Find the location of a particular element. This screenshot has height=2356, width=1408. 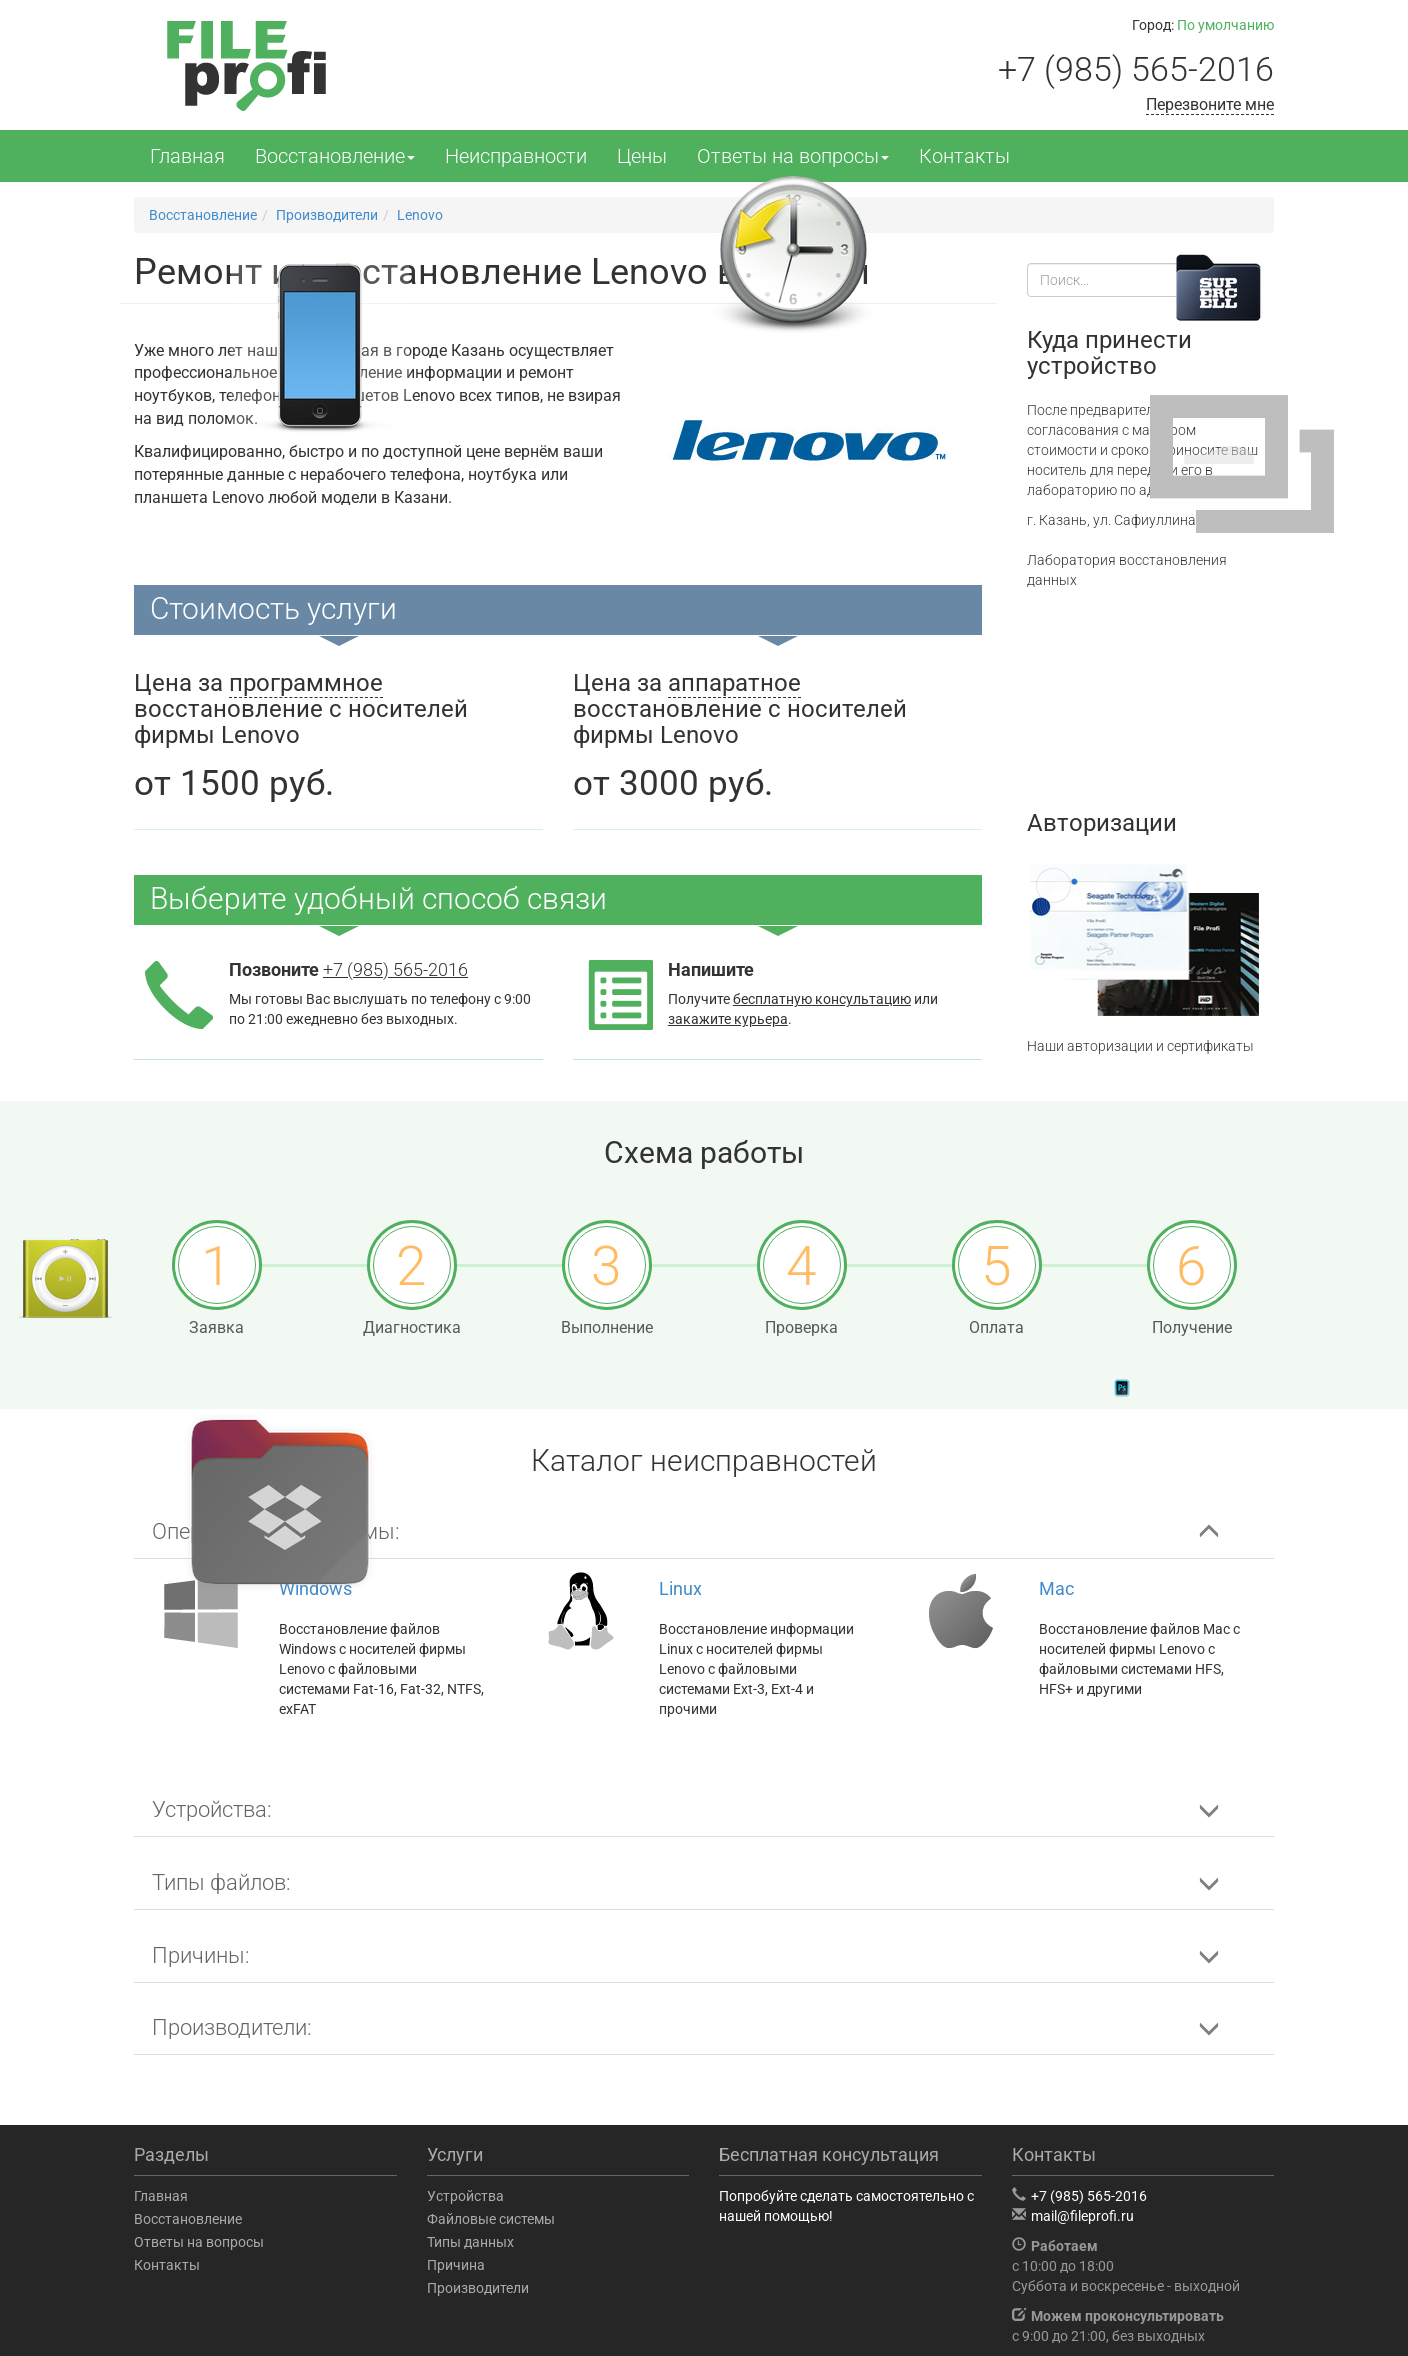

open dropbox synced folder is located at coordinates (280, 1502).